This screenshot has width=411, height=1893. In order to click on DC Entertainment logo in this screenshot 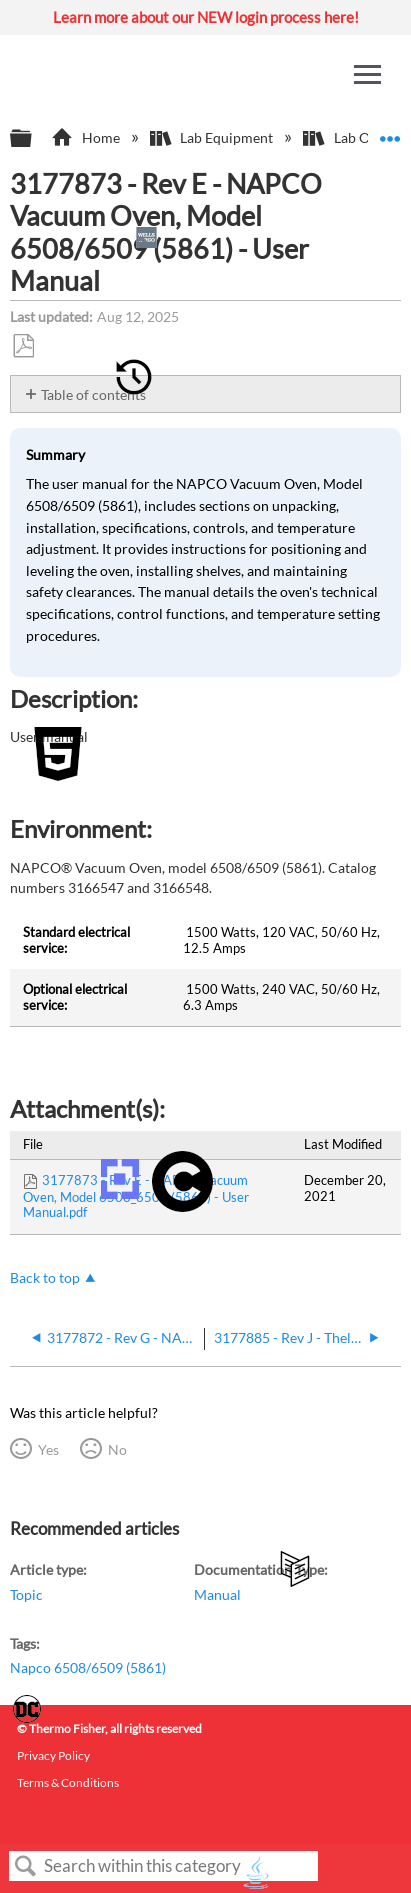, I will do `click(27, 1709)`.